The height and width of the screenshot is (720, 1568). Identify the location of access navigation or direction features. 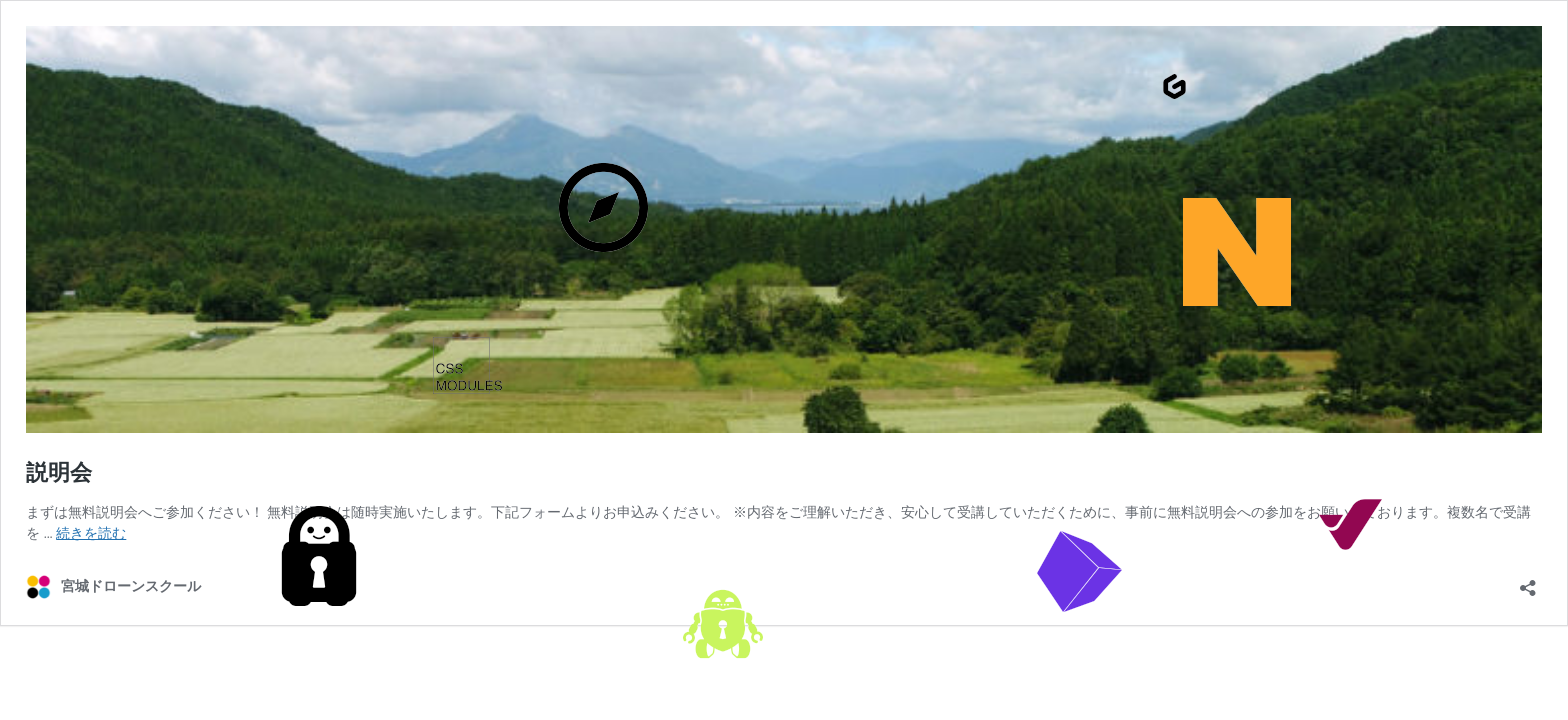
(603, 207).